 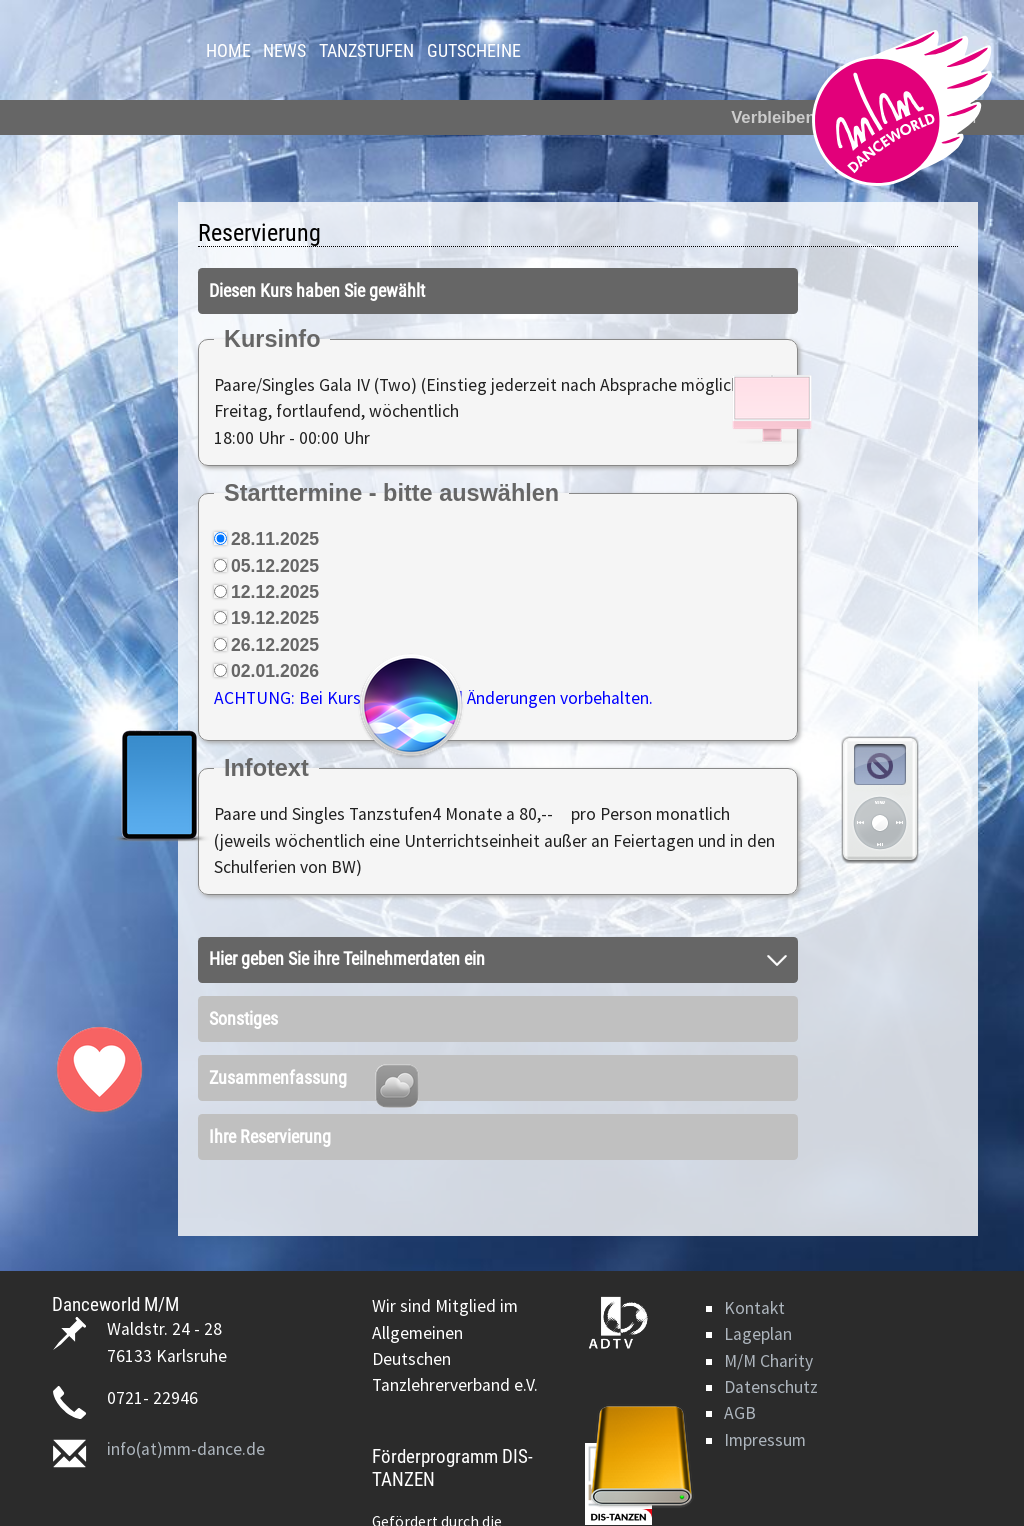 What do you see at coordinates (880, 800) in the screenshot?
I see `iPod classic device not connected or unavailable` at bounding box center [880, 800].